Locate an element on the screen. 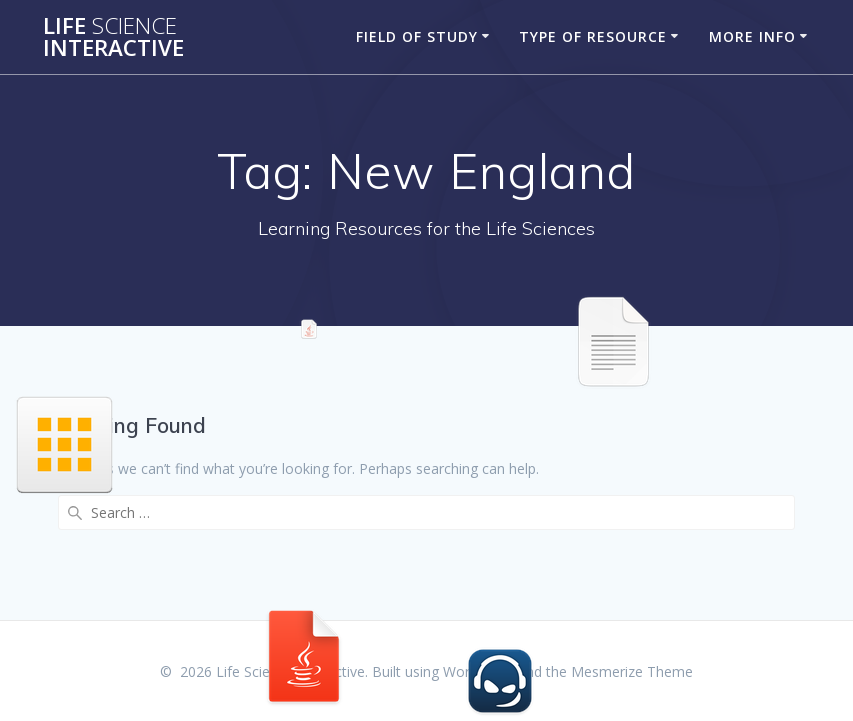  view items in grid layout is located at coordinates (64, 444).